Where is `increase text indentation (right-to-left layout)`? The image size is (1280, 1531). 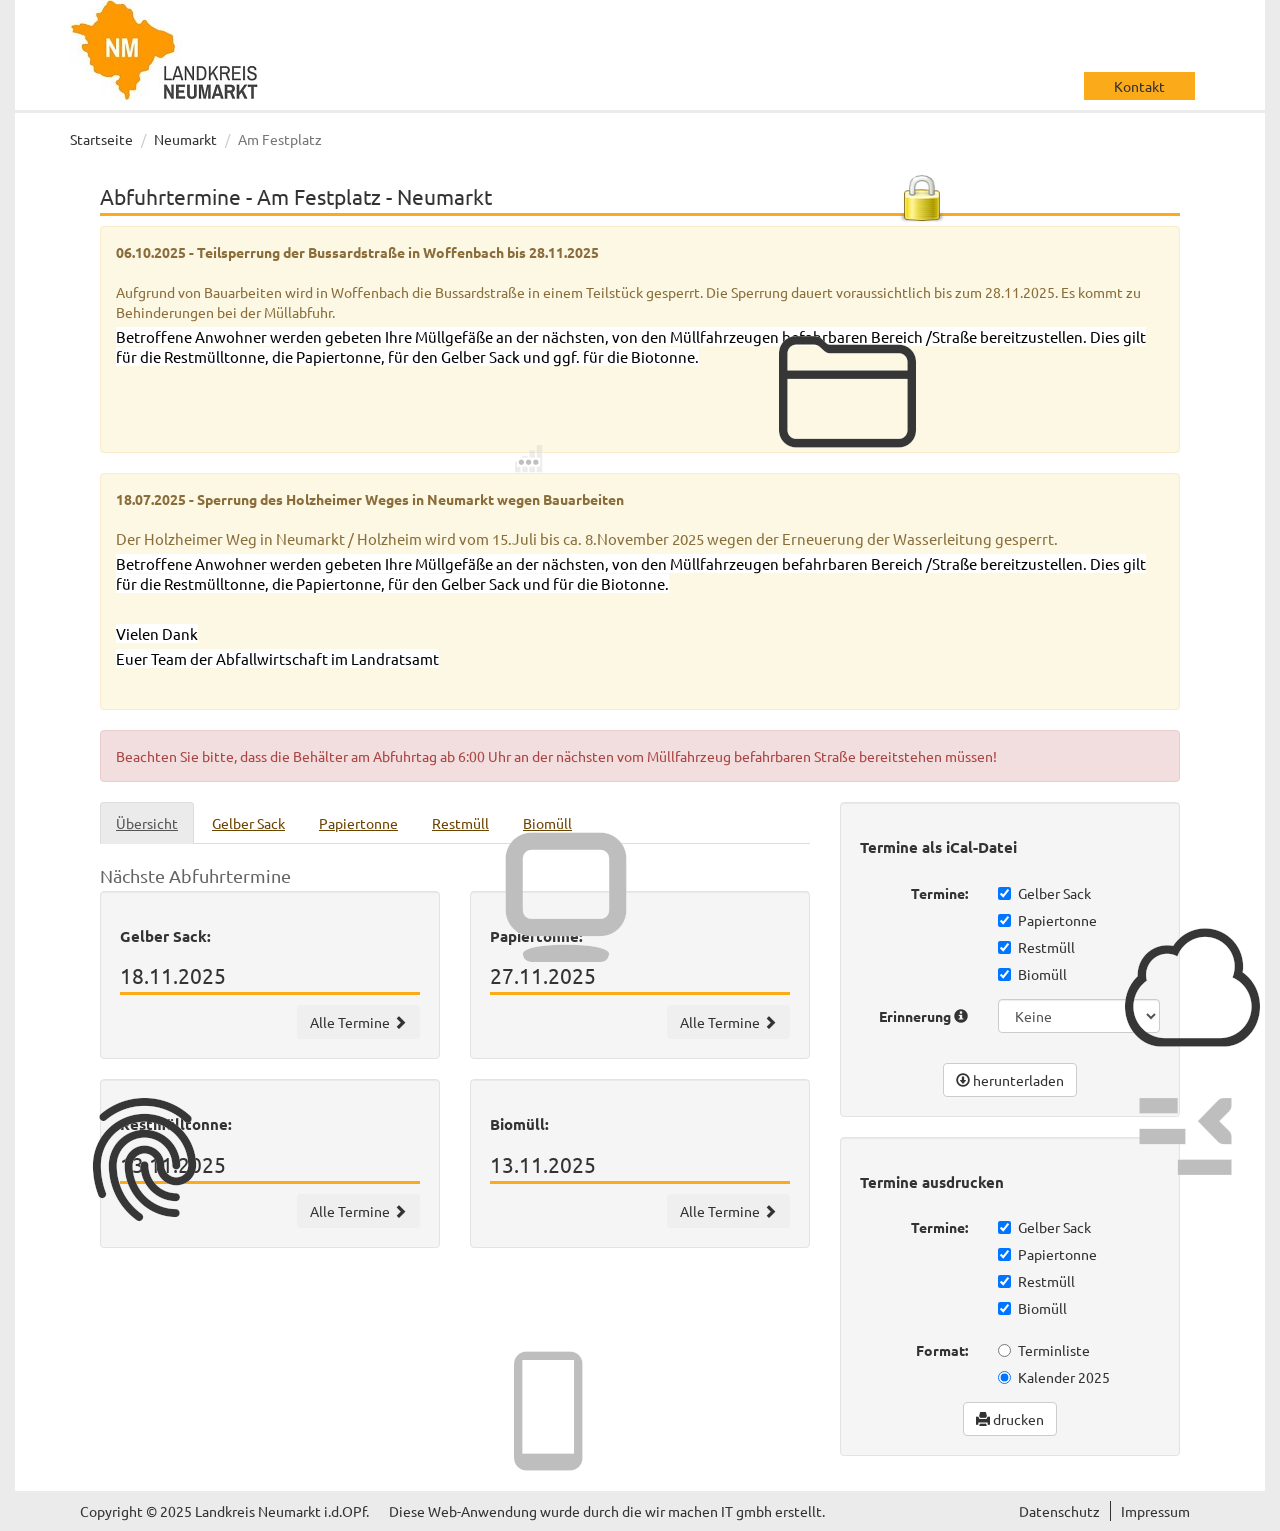 increase text indentation (right-to-left layout) is located at coordinates (1185, 1136).